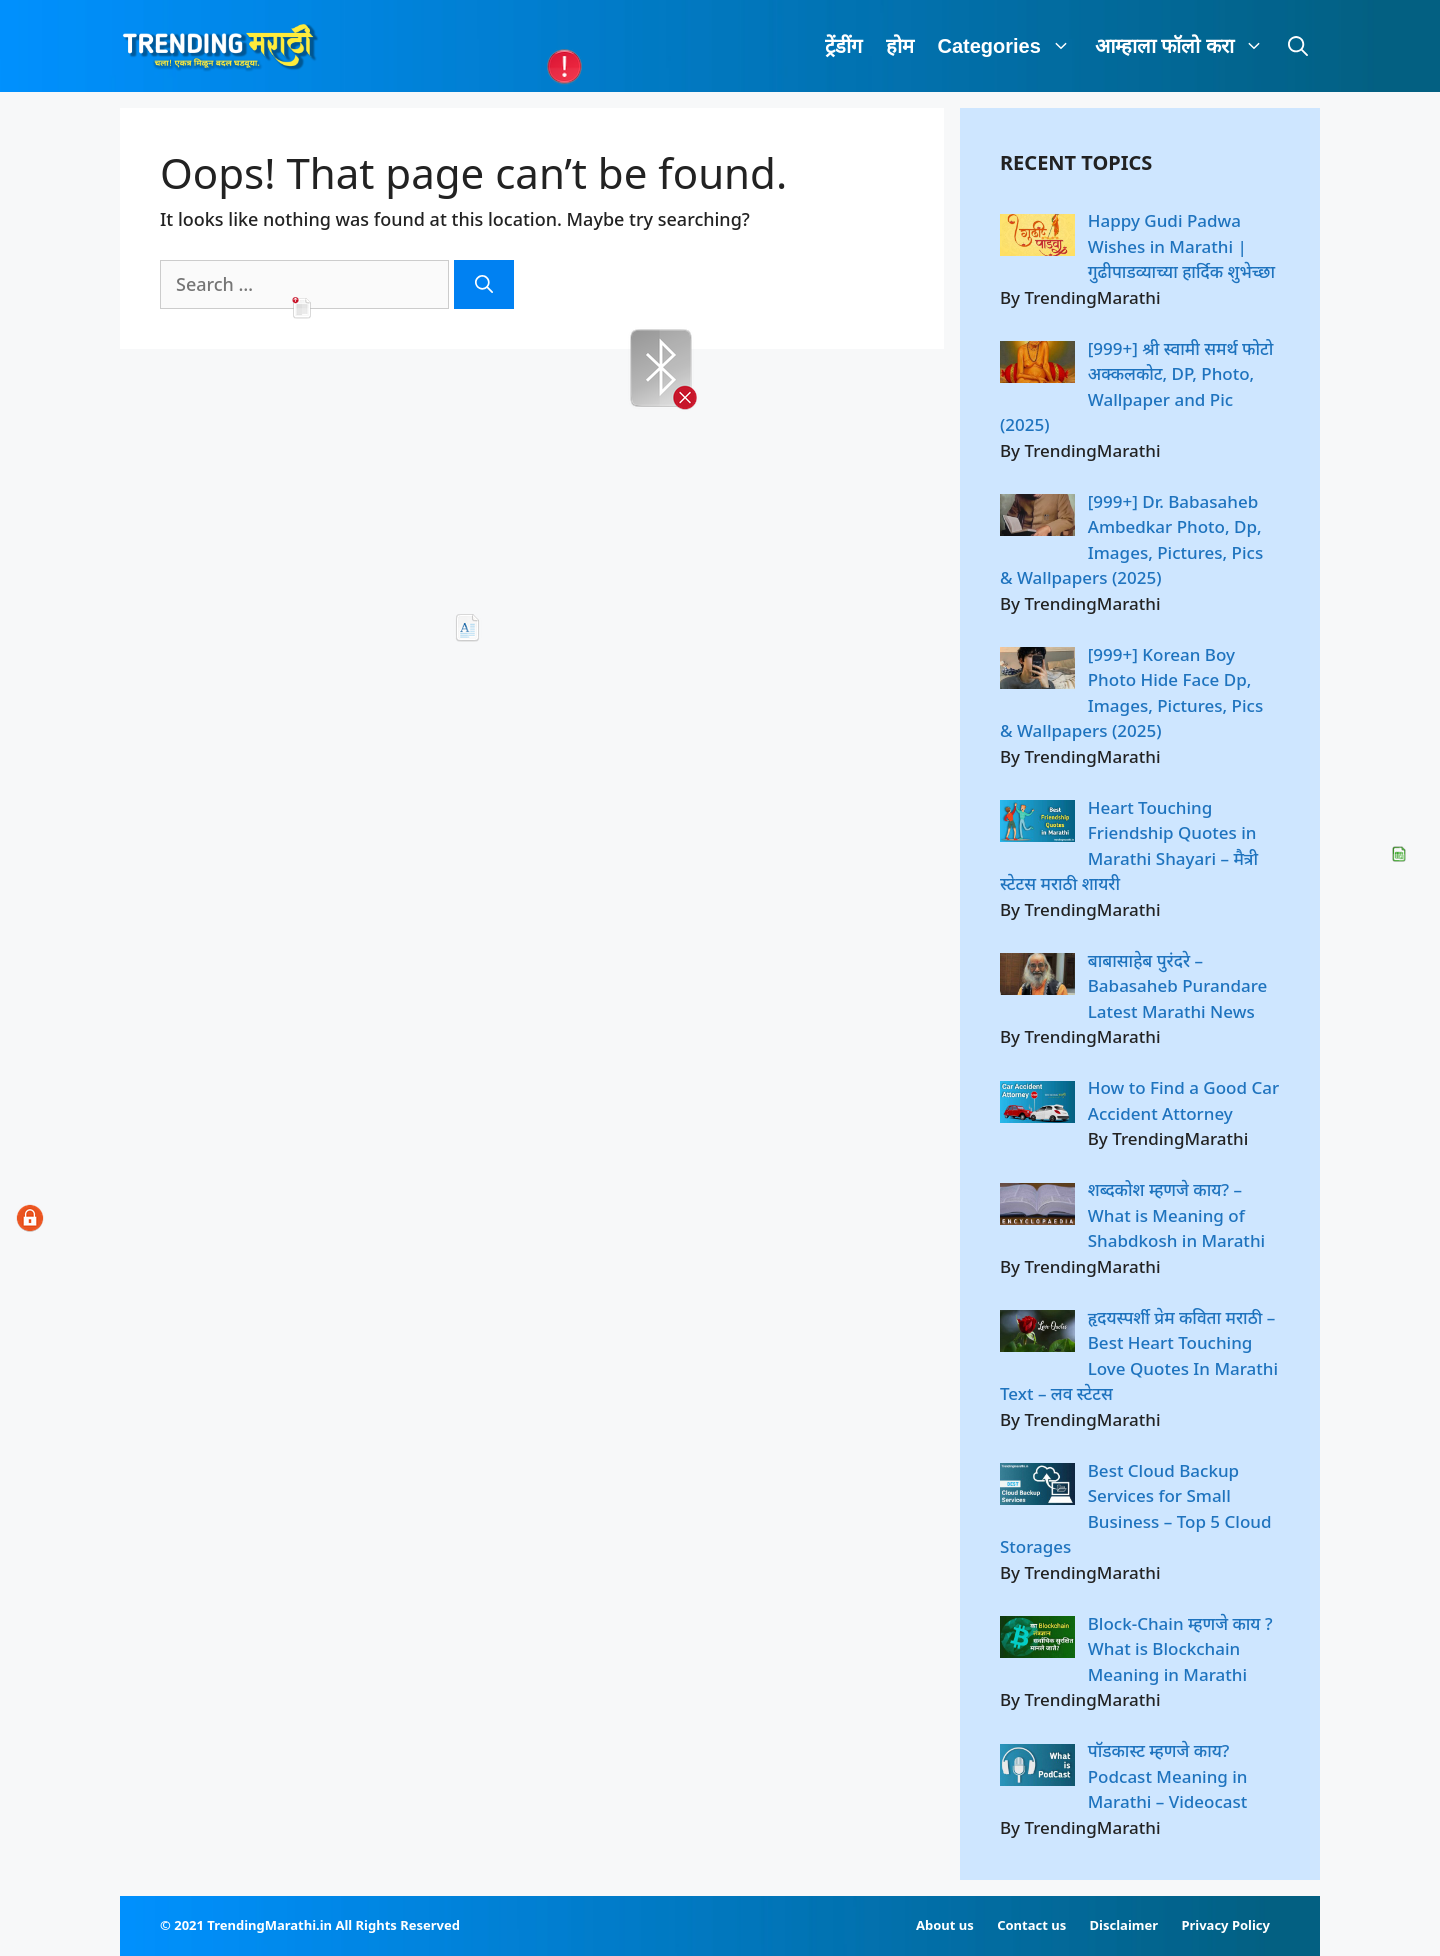 Image resolution: width=1440 pixels, height=1956 pixels. I want to click on indicates a warning or important alert, so click(564, 66).